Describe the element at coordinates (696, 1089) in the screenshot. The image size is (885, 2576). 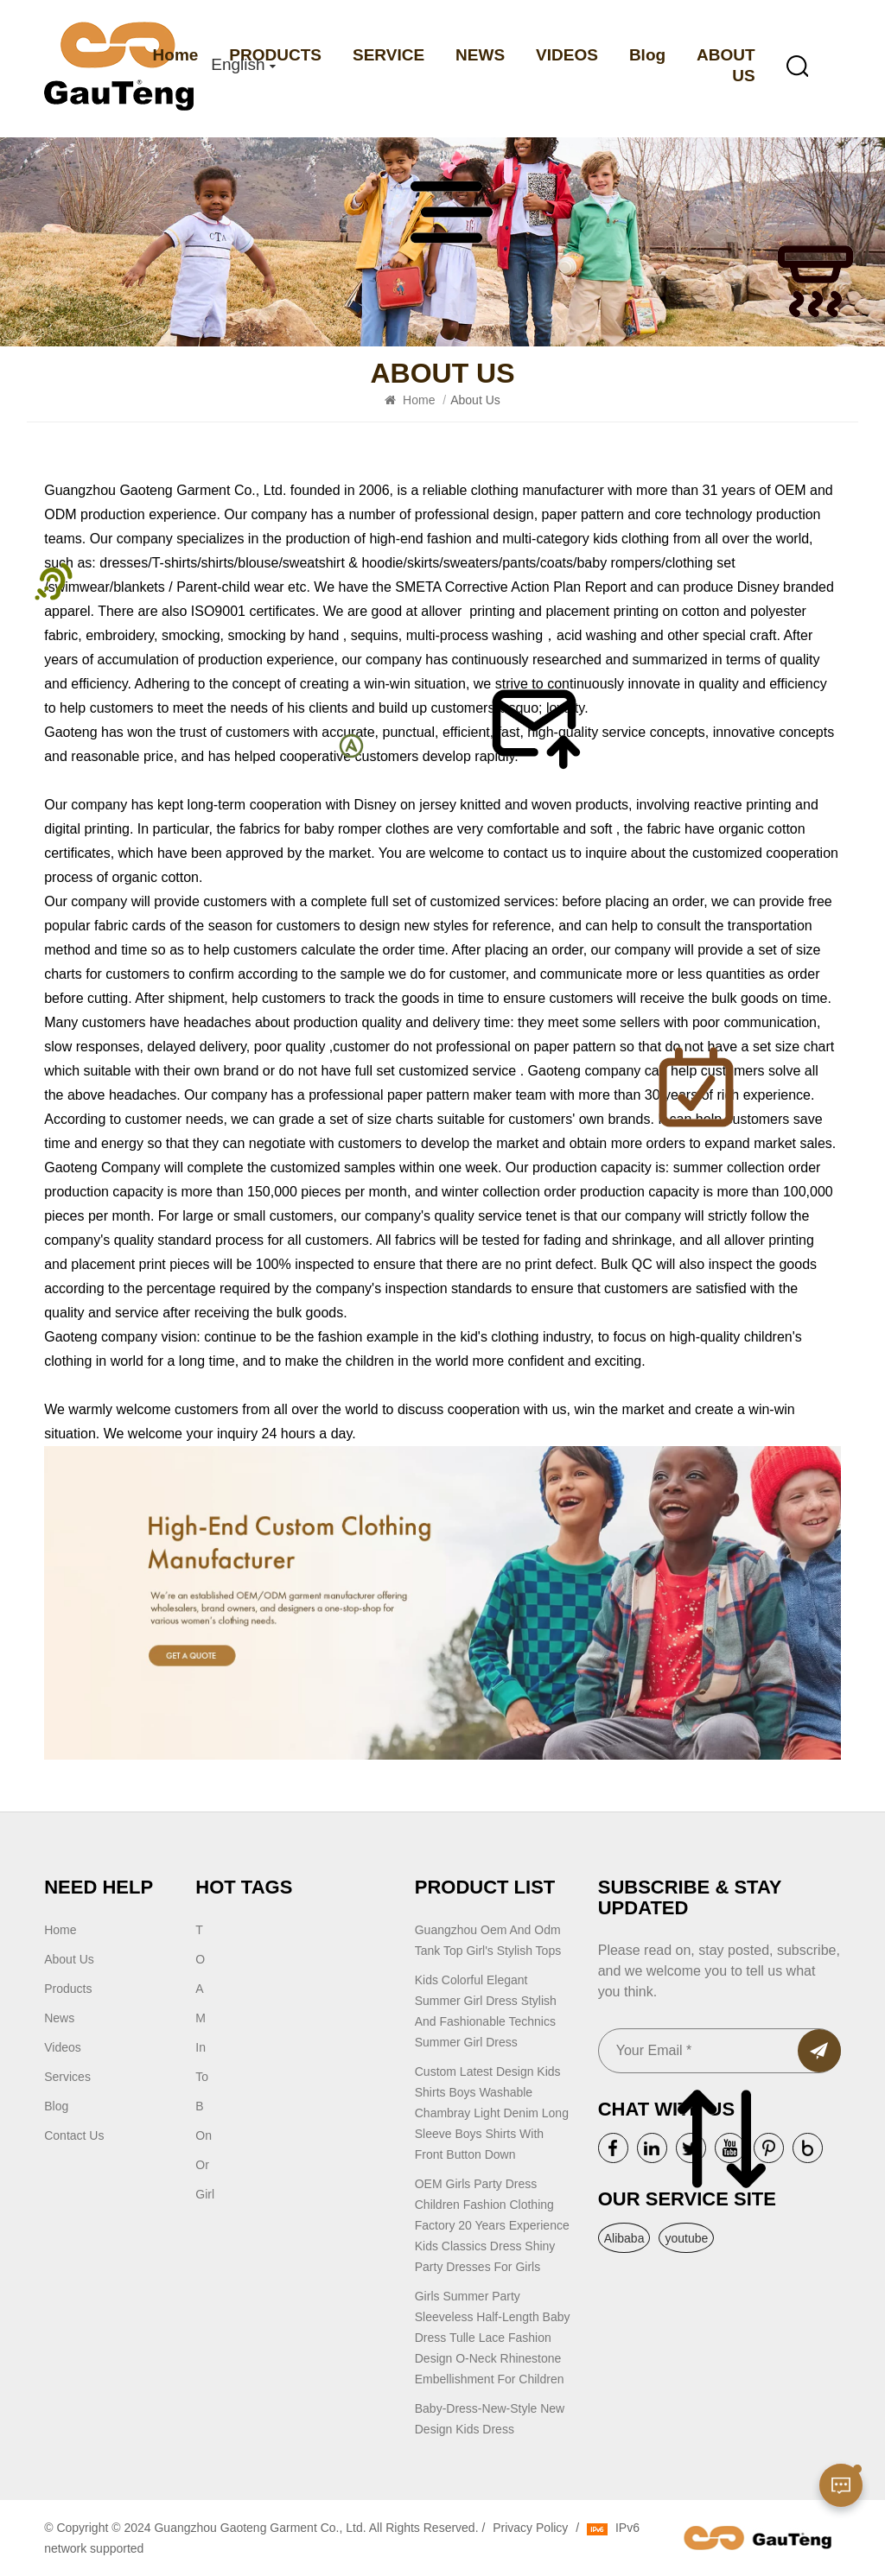
I see `confirm or complete a scheduled event` at that location.